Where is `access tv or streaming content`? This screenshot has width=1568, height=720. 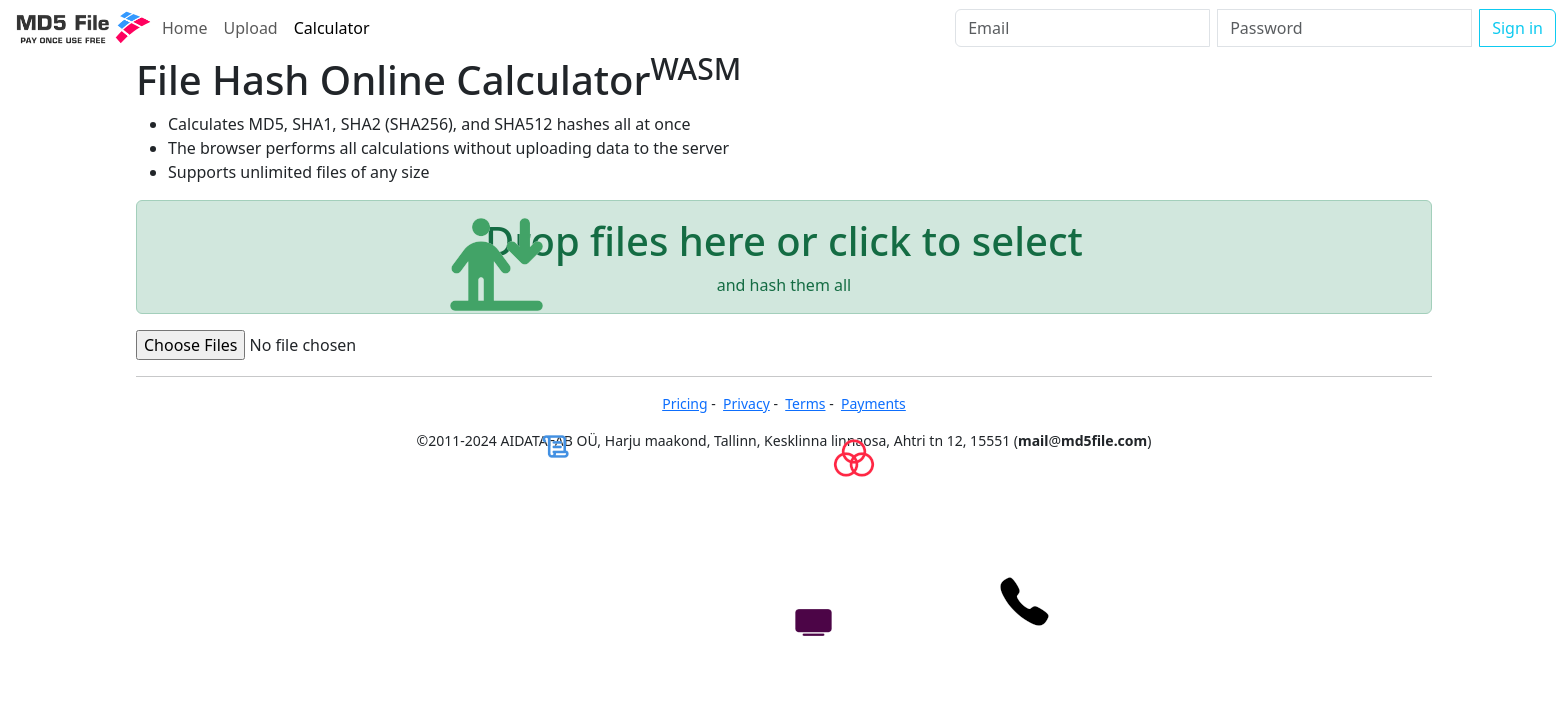 access tv or streaming content is located at coordinates (813, 622).